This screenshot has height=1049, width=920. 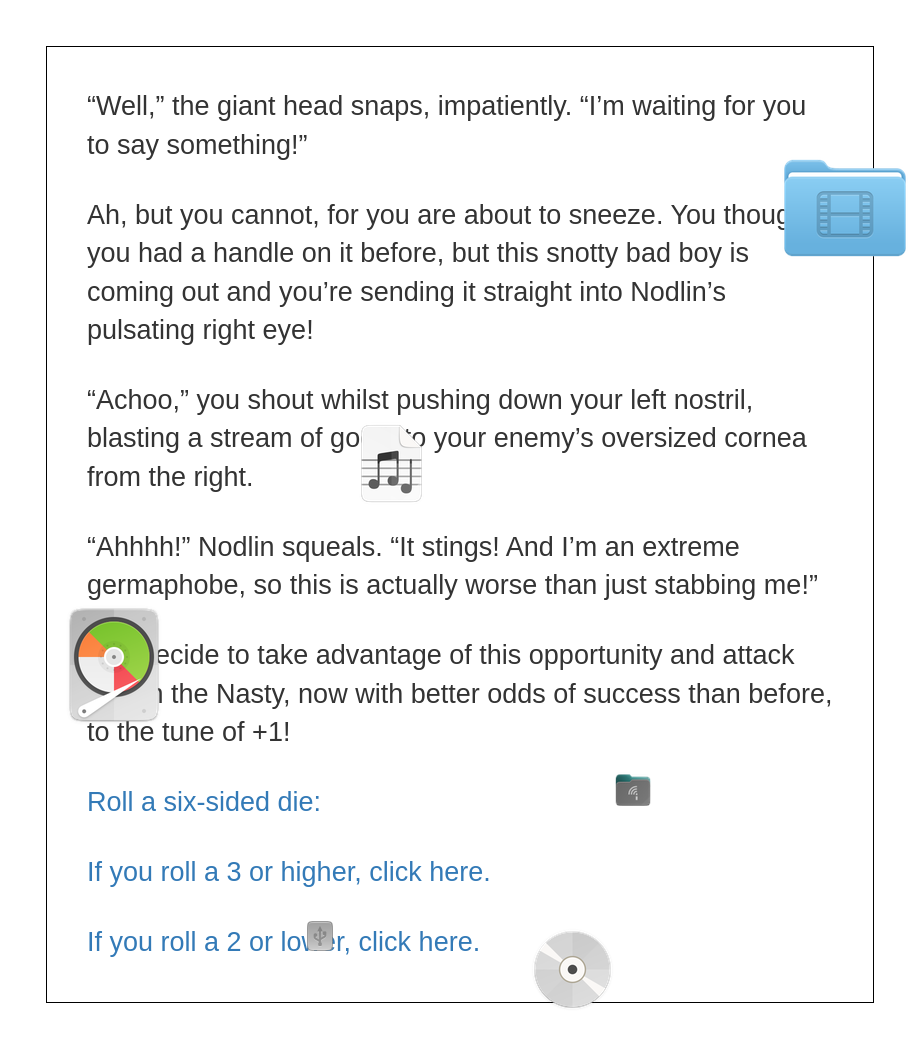 What do you see at coordinates (633, 790) in the screenshot?
I see `open insync cloud sync folder` at bounding box center [633, 790].